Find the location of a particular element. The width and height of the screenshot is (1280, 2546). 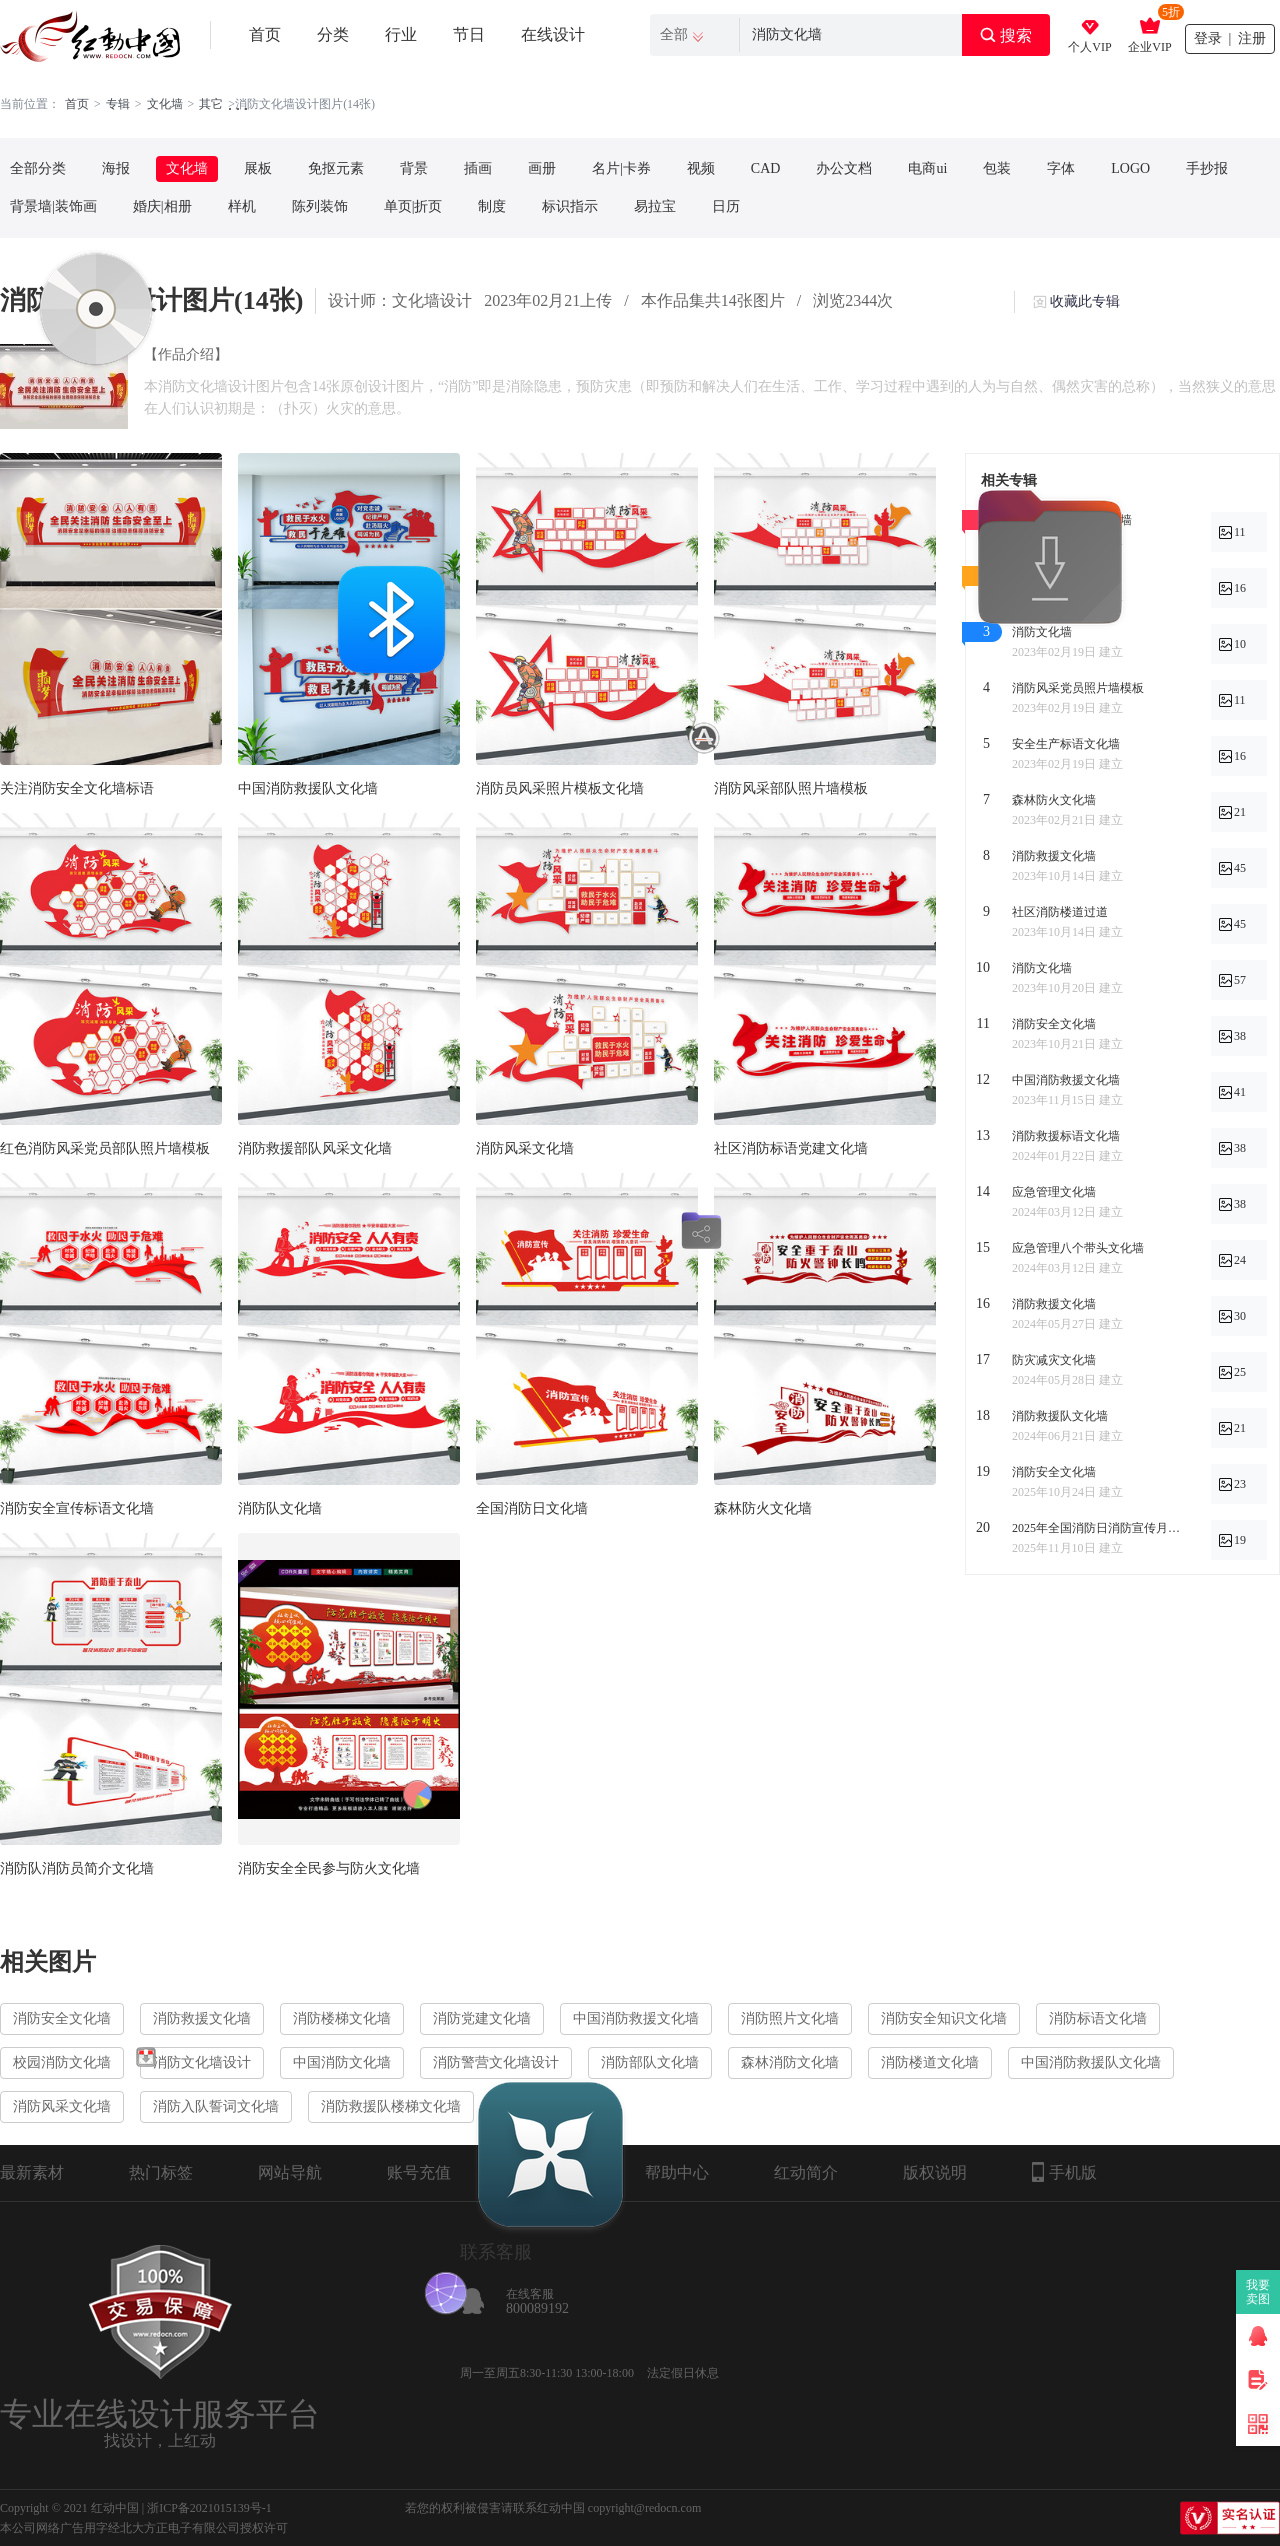

open the software update notifier app is located at coordinates (704, 738).